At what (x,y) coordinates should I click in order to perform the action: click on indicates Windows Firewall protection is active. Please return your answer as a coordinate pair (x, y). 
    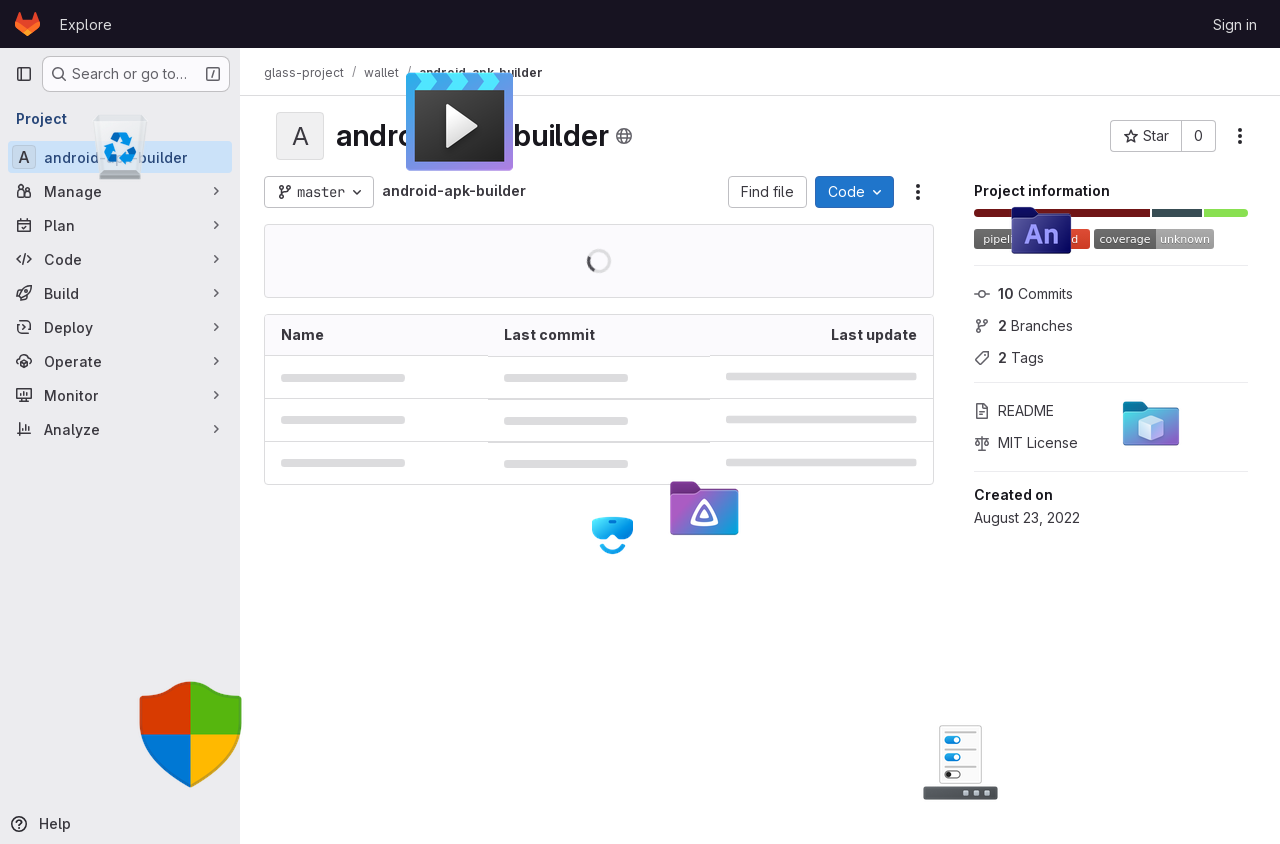
    Looking at the image, I should click on (190, 734).